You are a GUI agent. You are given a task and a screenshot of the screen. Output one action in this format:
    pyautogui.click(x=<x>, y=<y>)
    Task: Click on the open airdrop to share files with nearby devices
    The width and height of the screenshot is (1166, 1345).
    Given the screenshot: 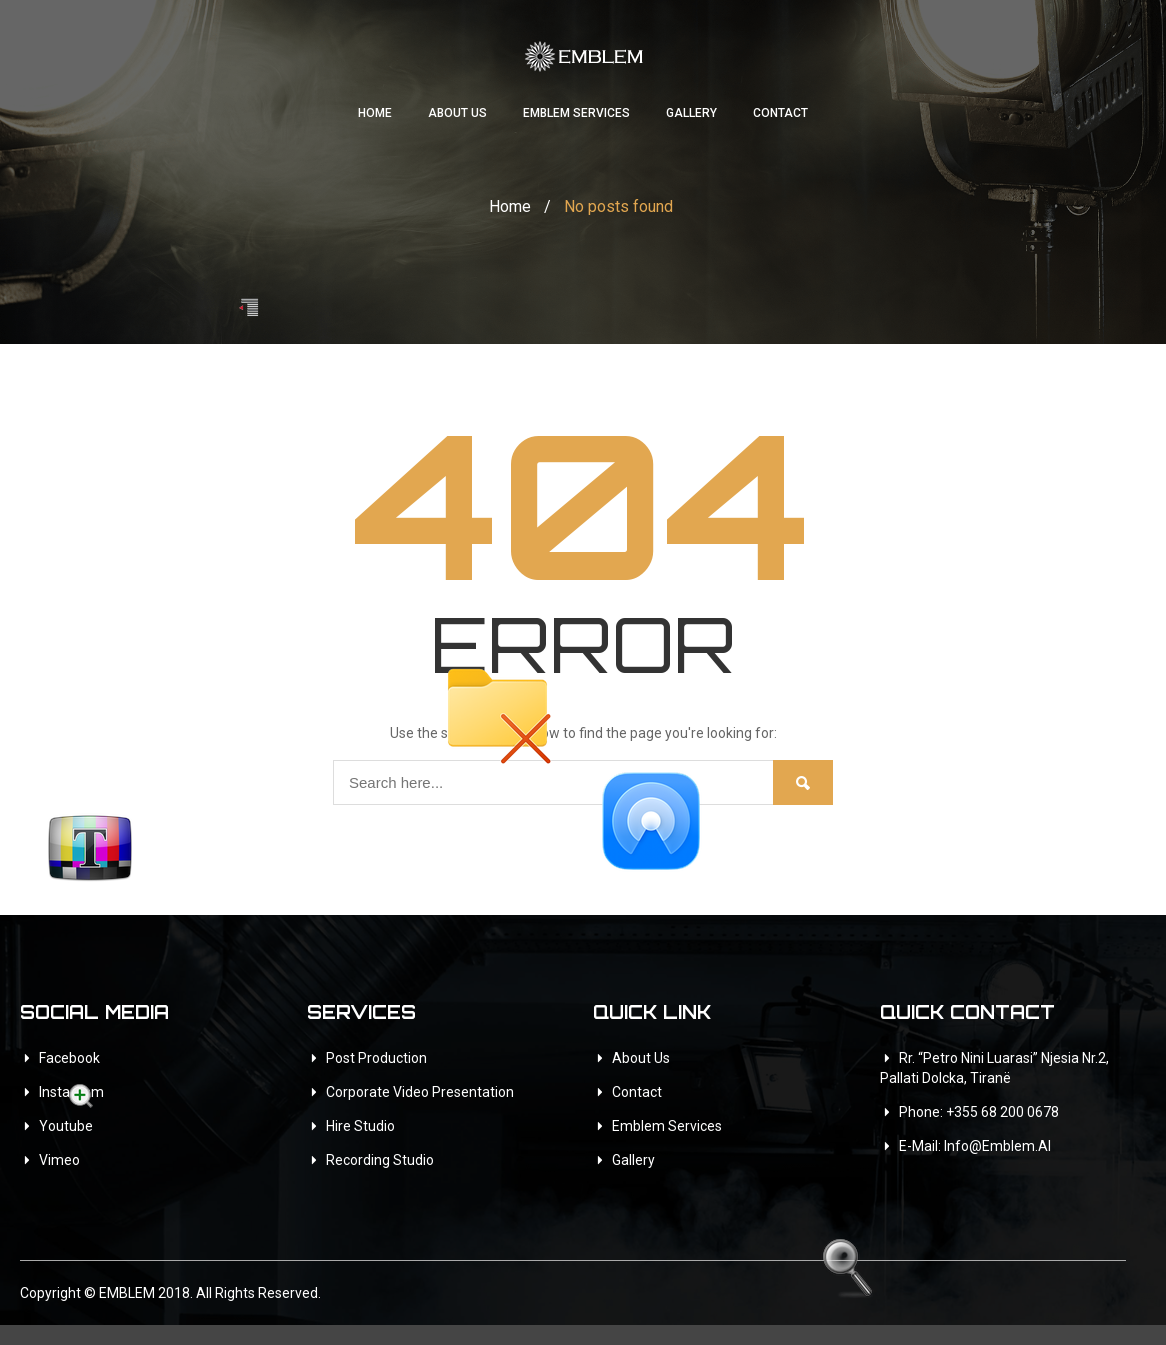 What is the action you would take?
    pyautogui.click(x=651, y=821)
    